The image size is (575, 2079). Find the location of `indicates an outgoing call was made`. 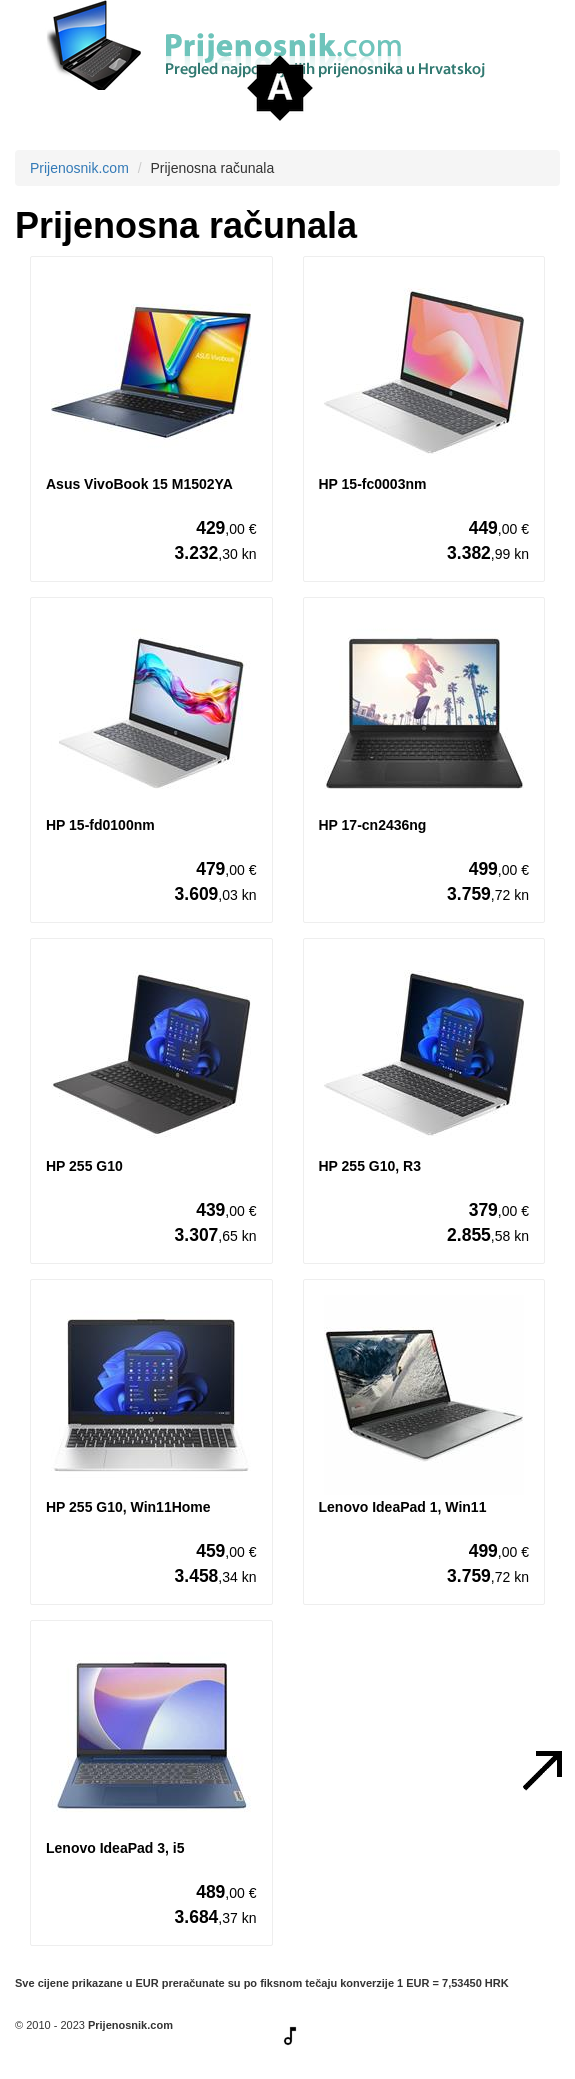

indicates an outgoing call was made is located at coordinates (543, 1769).